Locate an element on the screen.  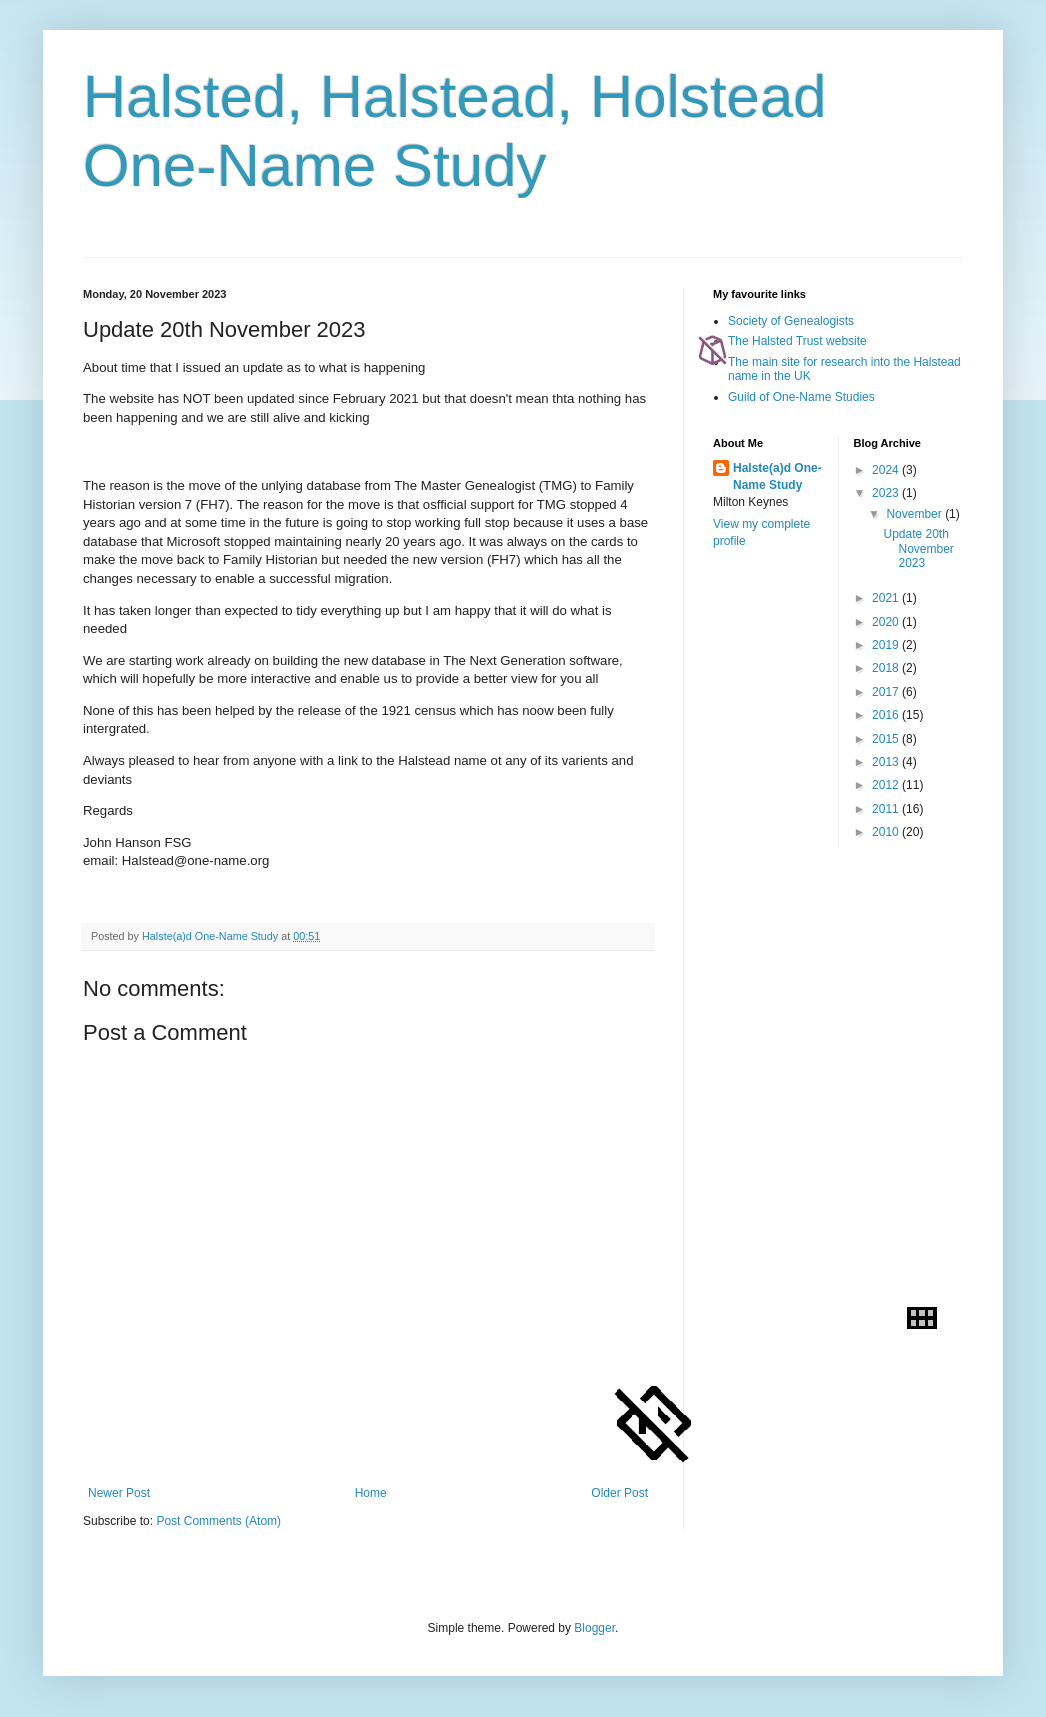
disable navigation or directions is located at coordinates (654, 1423).